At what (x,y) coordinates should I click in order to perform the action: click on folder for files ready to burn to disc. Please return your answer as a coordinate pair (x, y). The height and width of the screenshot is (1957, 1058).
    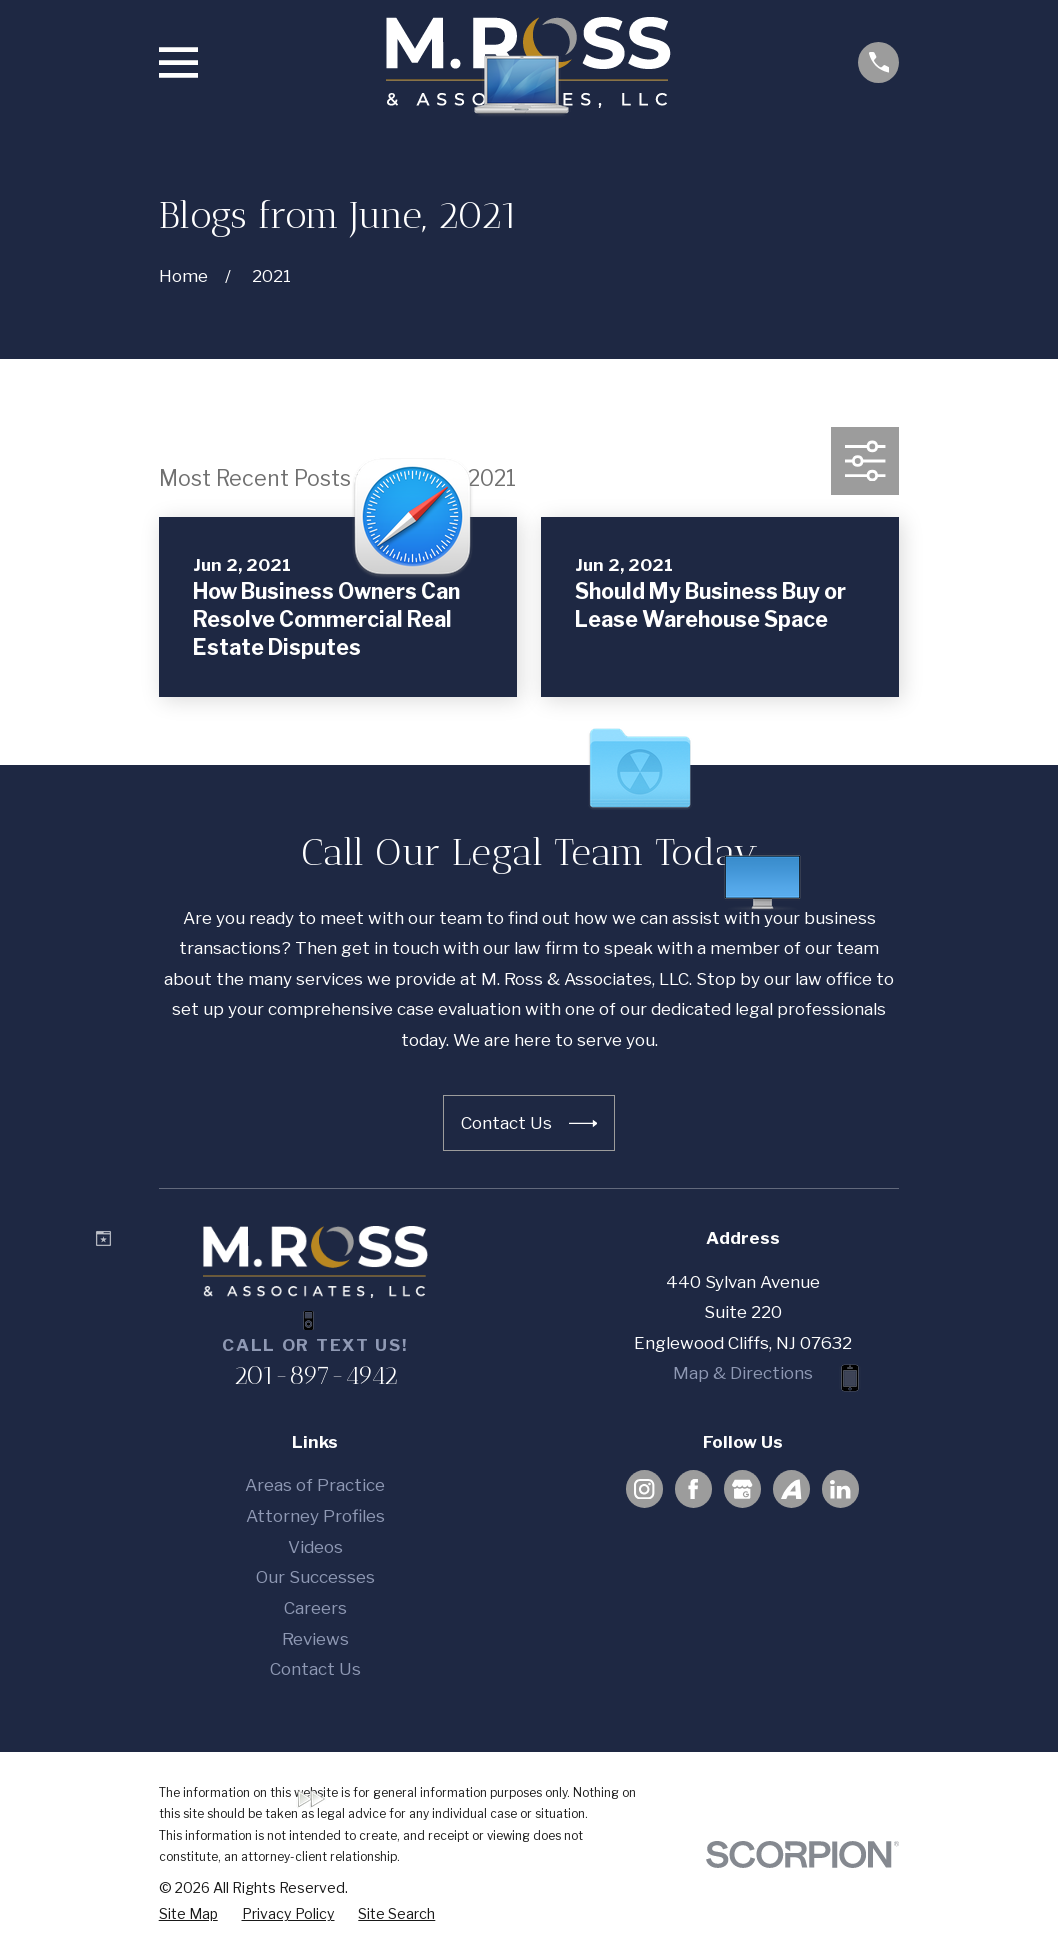
    Looking at the image, I should click on (640, 768).